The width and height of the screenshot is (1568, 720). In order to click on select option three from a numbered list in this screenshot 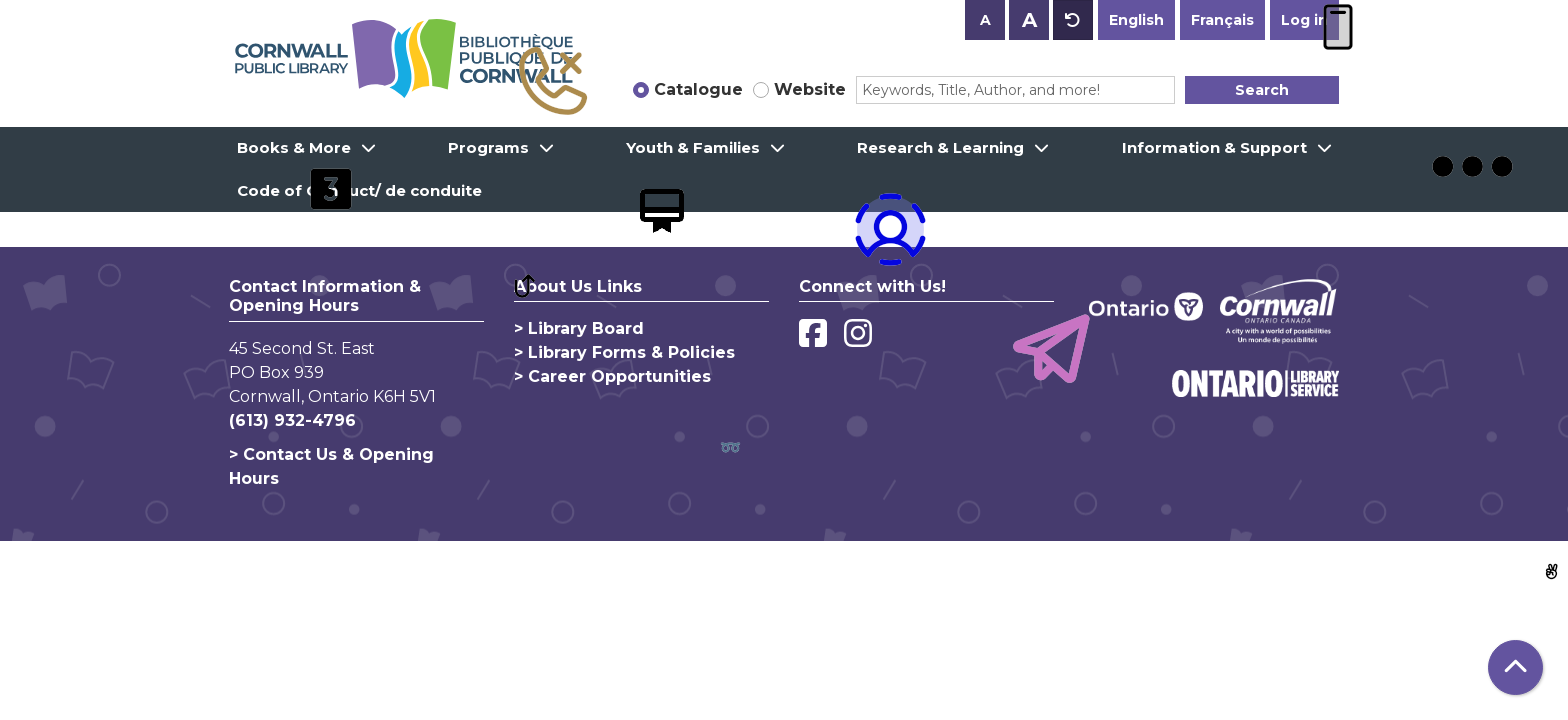, I will do `click(331, 189)`.